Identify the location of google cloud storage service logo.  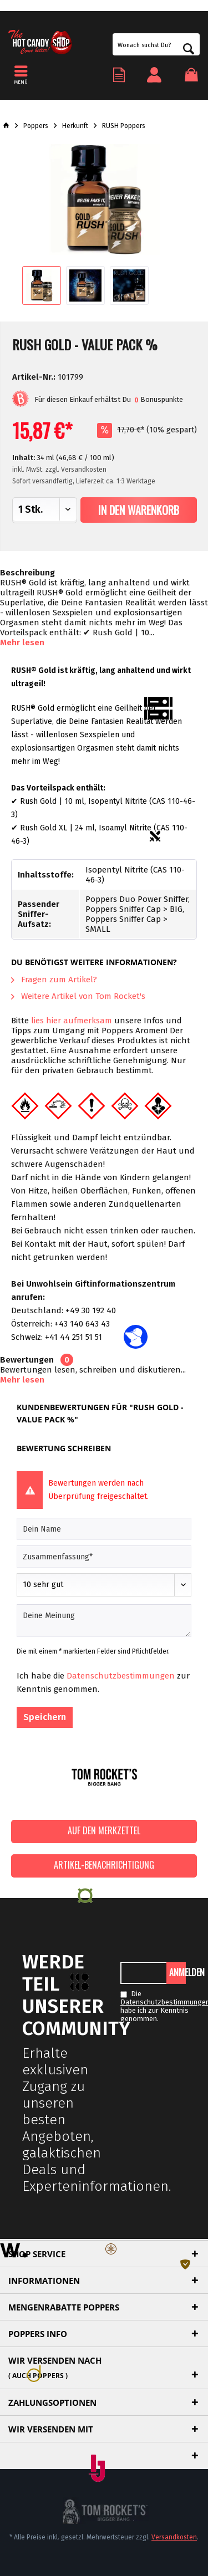
(158, 708).